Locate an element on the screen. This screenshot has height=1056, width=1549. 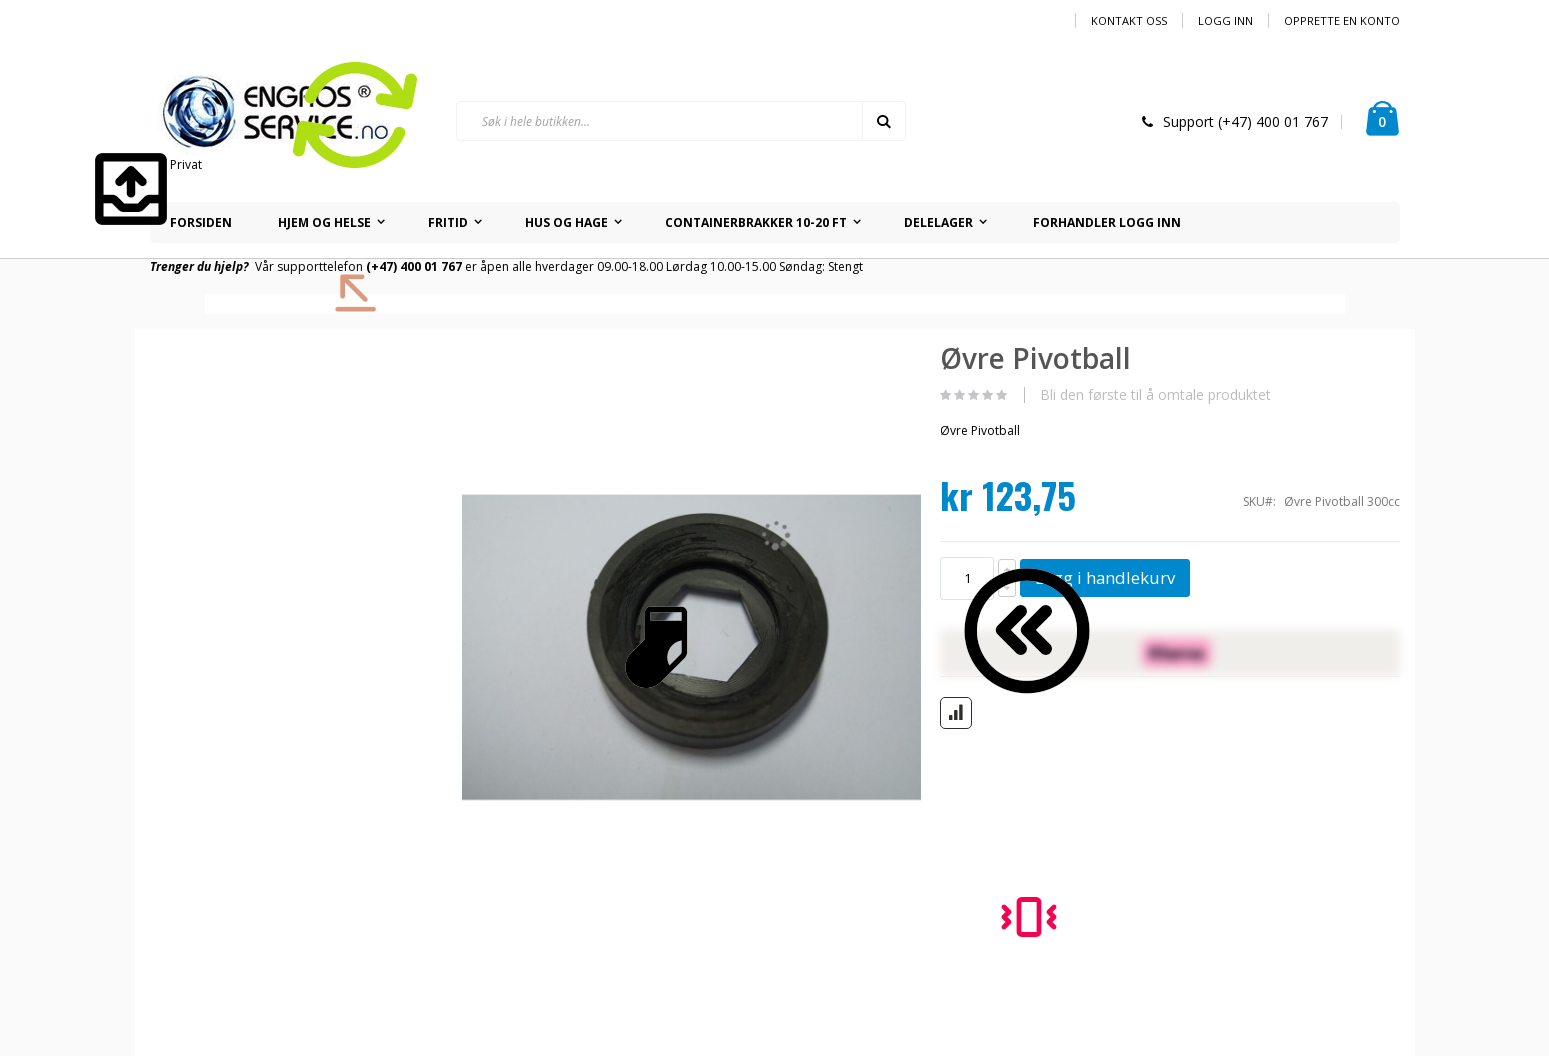
upload file to inbox or tray is located at coordinates (131, 189).